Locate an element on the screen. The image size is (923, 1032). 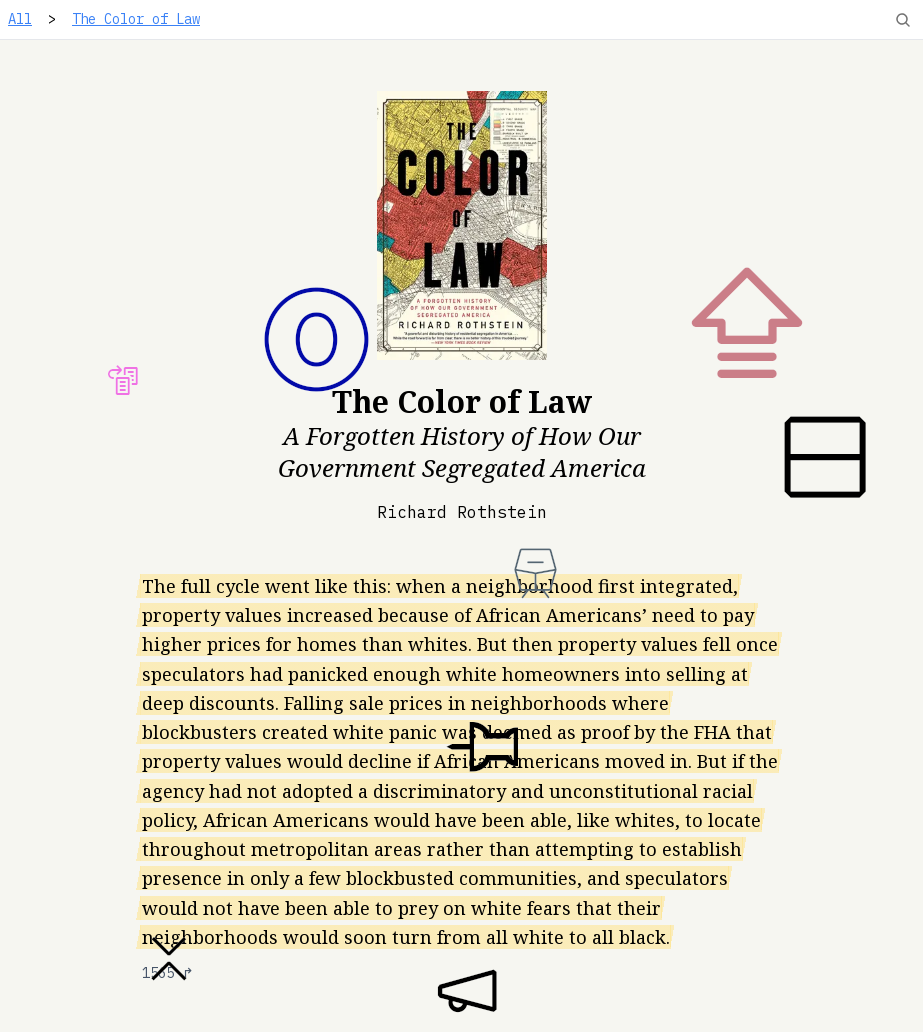
upload file or content is located at coordinates (747, 327).